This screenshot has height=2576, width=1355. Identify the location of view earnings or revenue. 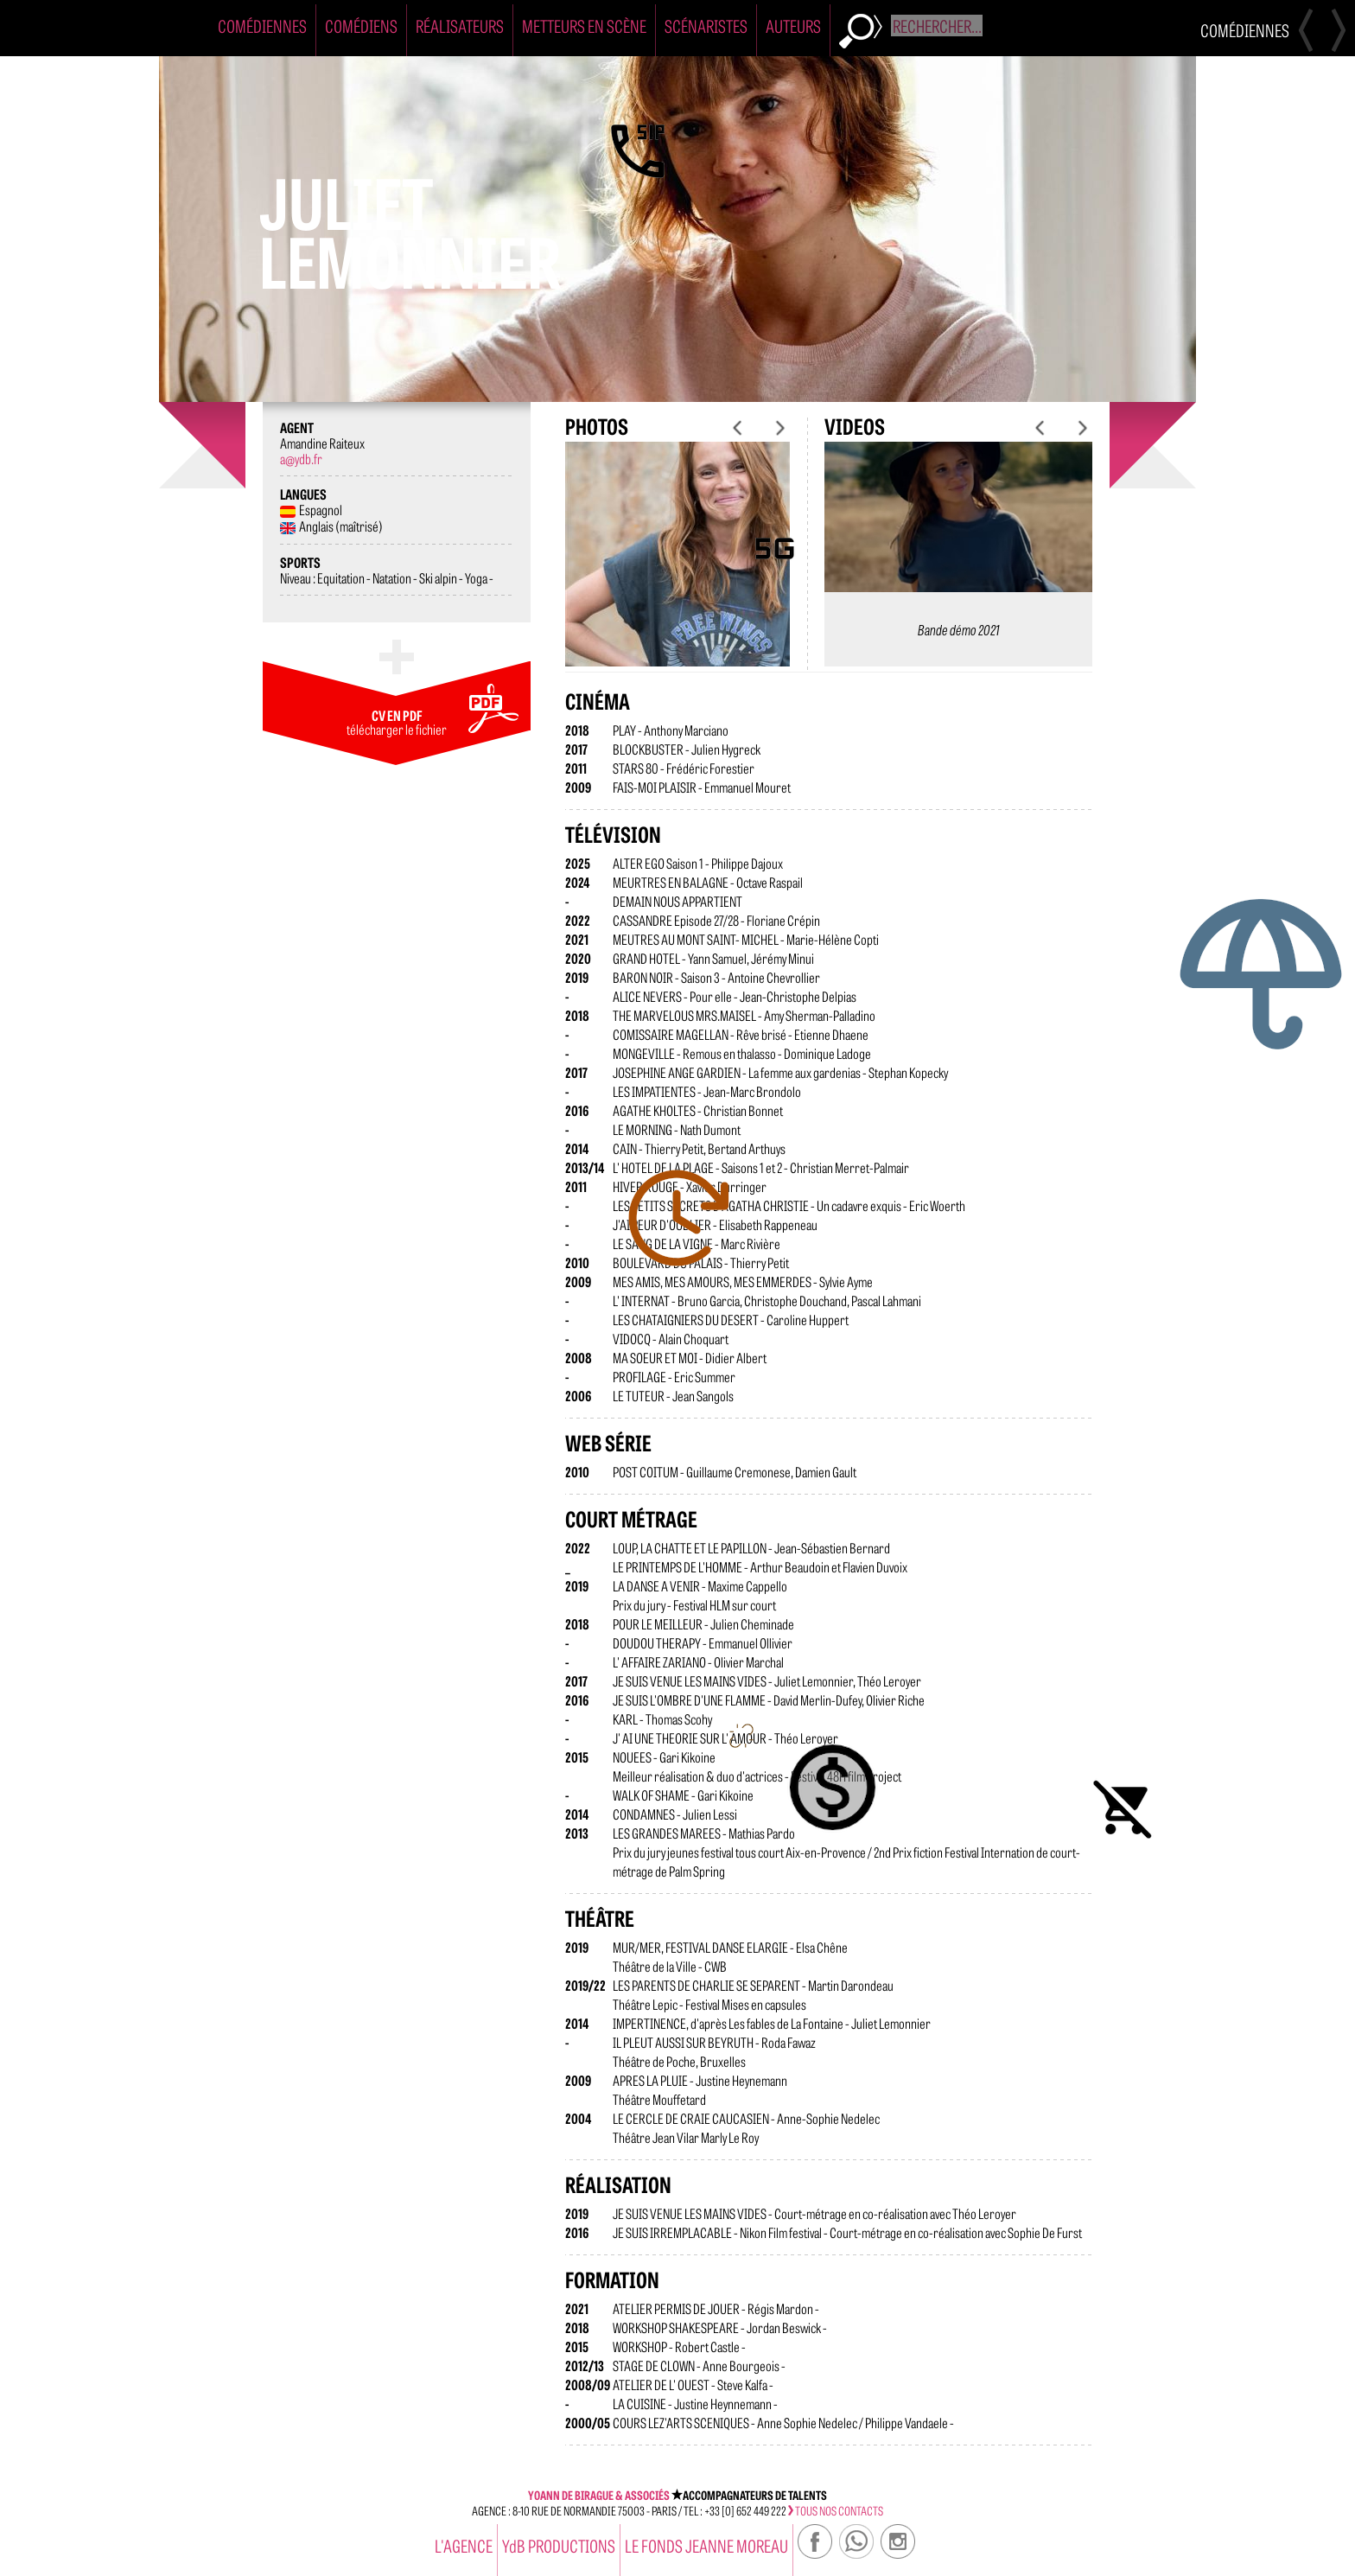
(832, 1787).